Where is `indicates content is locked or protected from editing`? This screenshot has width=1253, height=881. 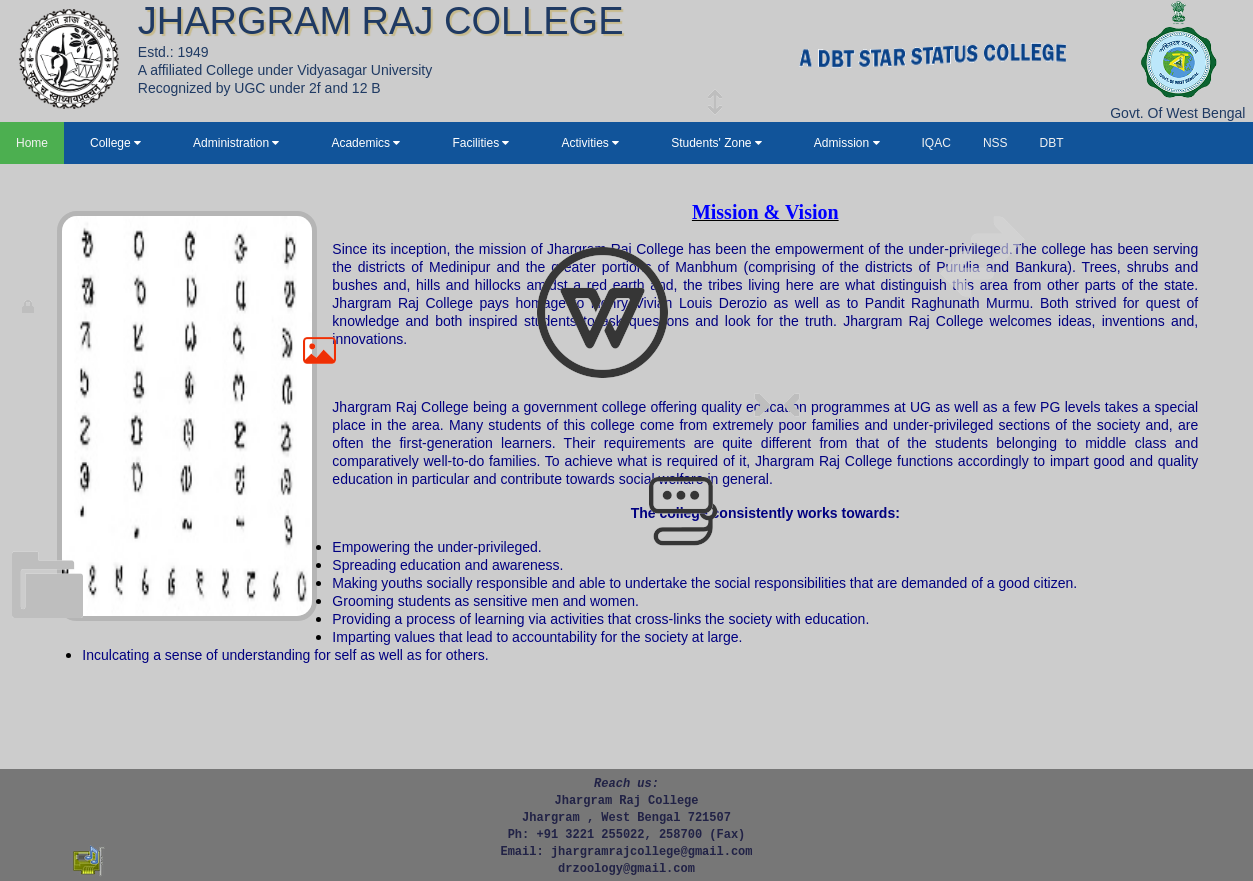
indicates content is locked or protected from editing is located at coordinates (28, 307).